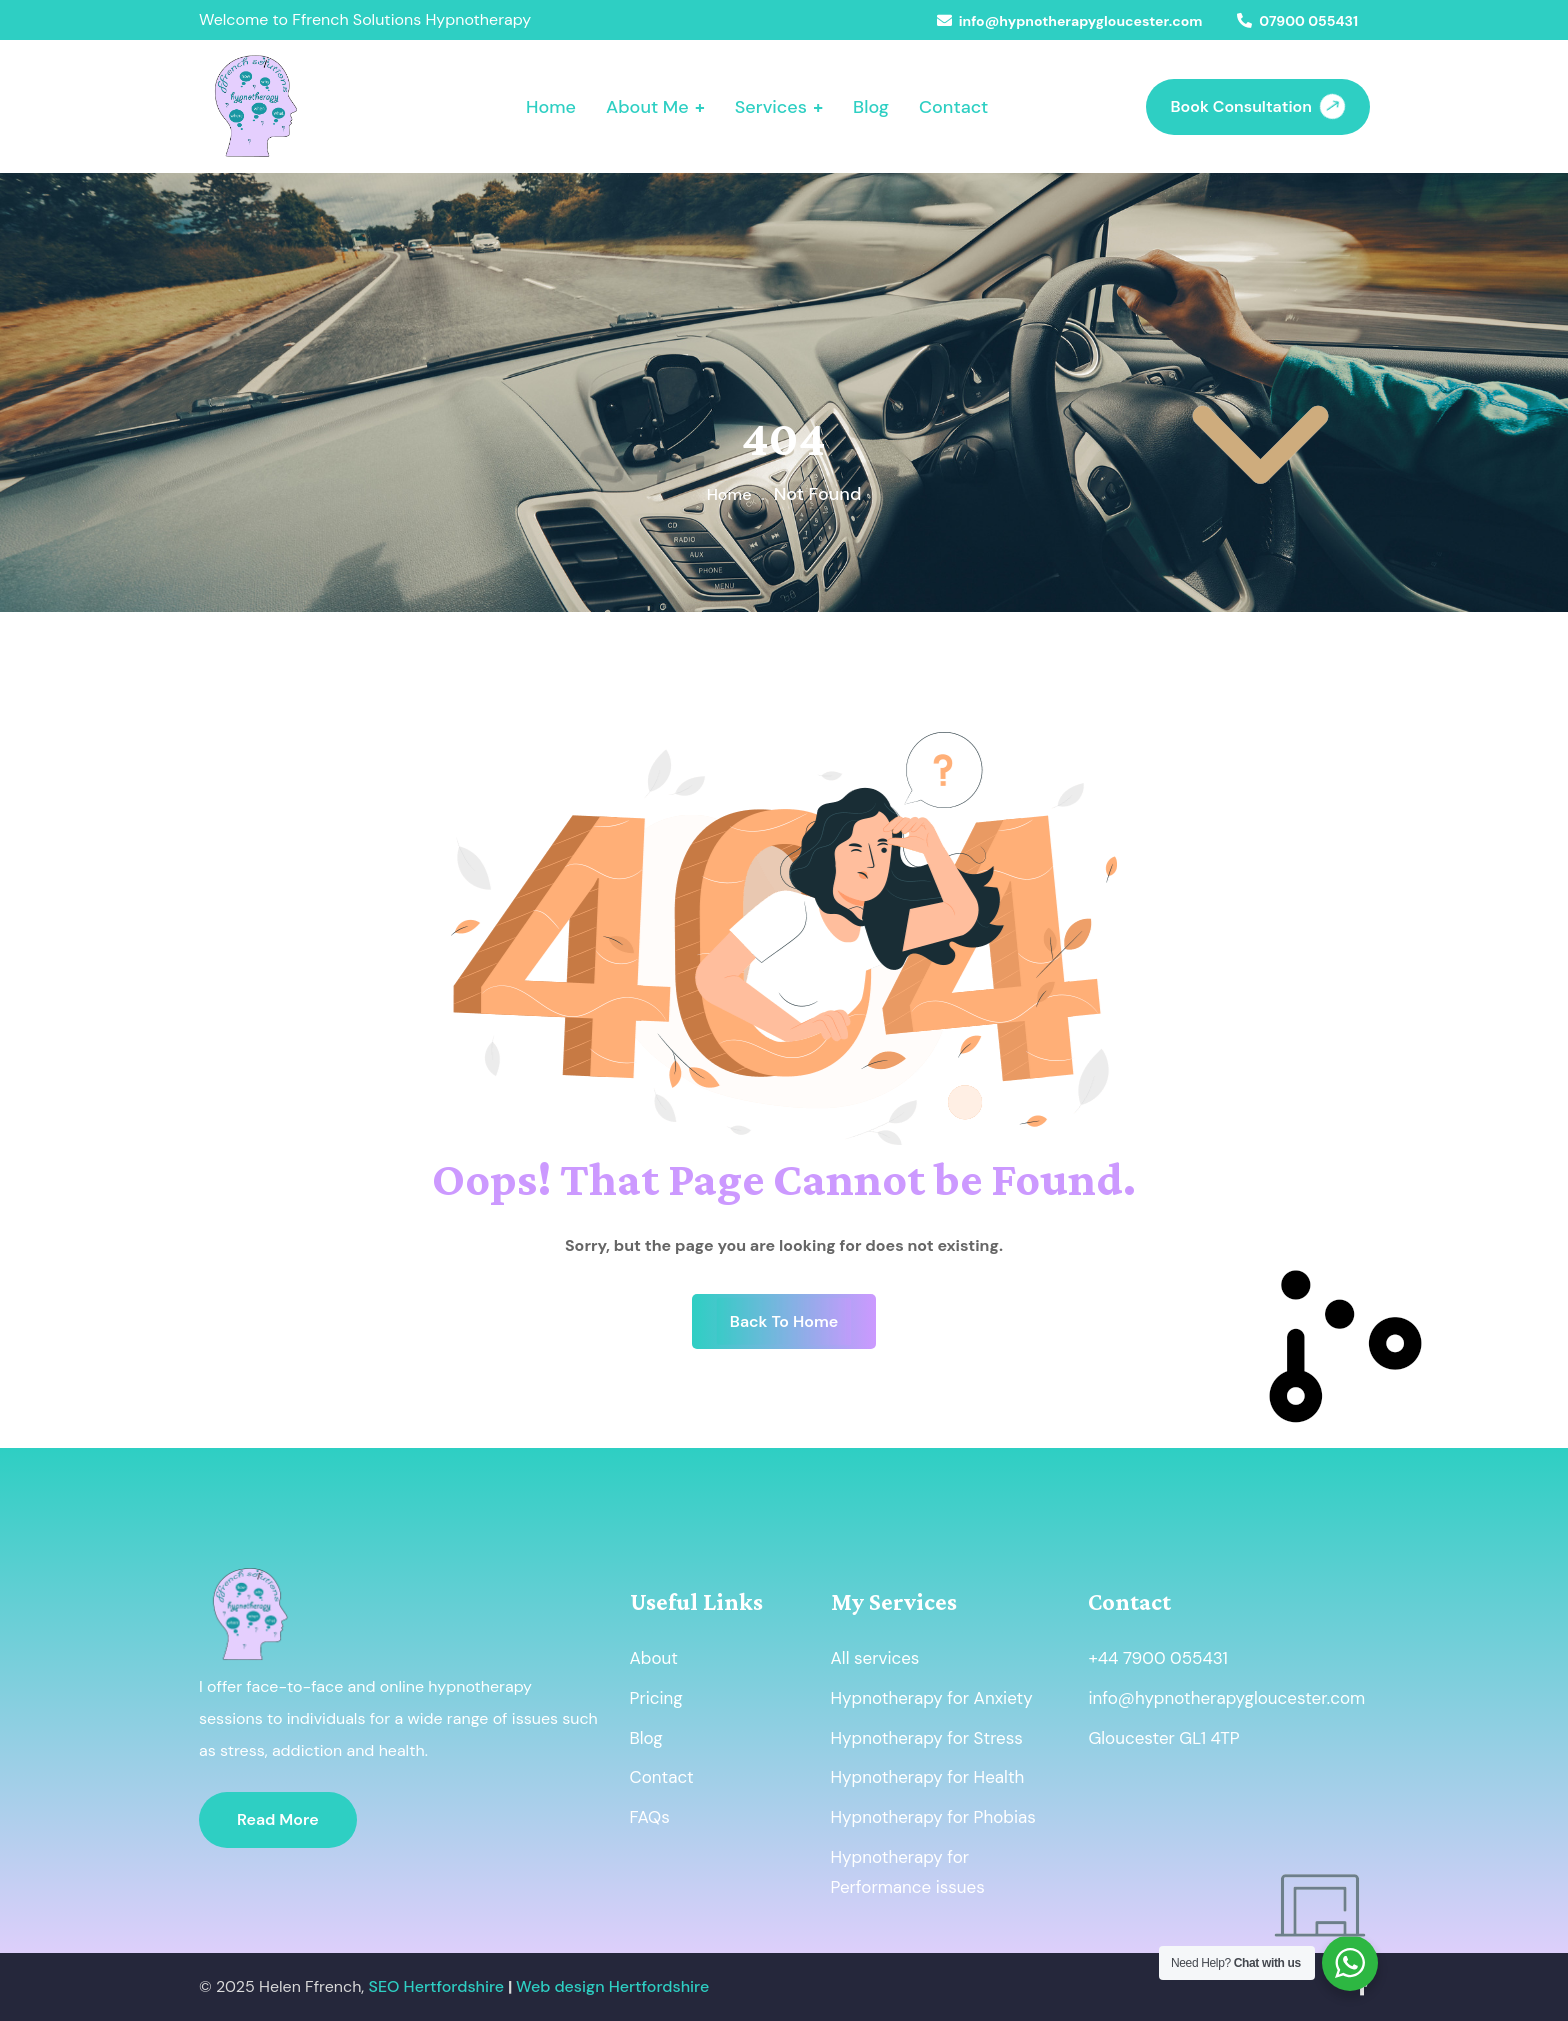 The image size is (1568, 2021). What do you see at coordinates (1260, 446) in the screenshot?
I see `expand a dropdown menu or collapsible section` at bounding box center [1260, 446].